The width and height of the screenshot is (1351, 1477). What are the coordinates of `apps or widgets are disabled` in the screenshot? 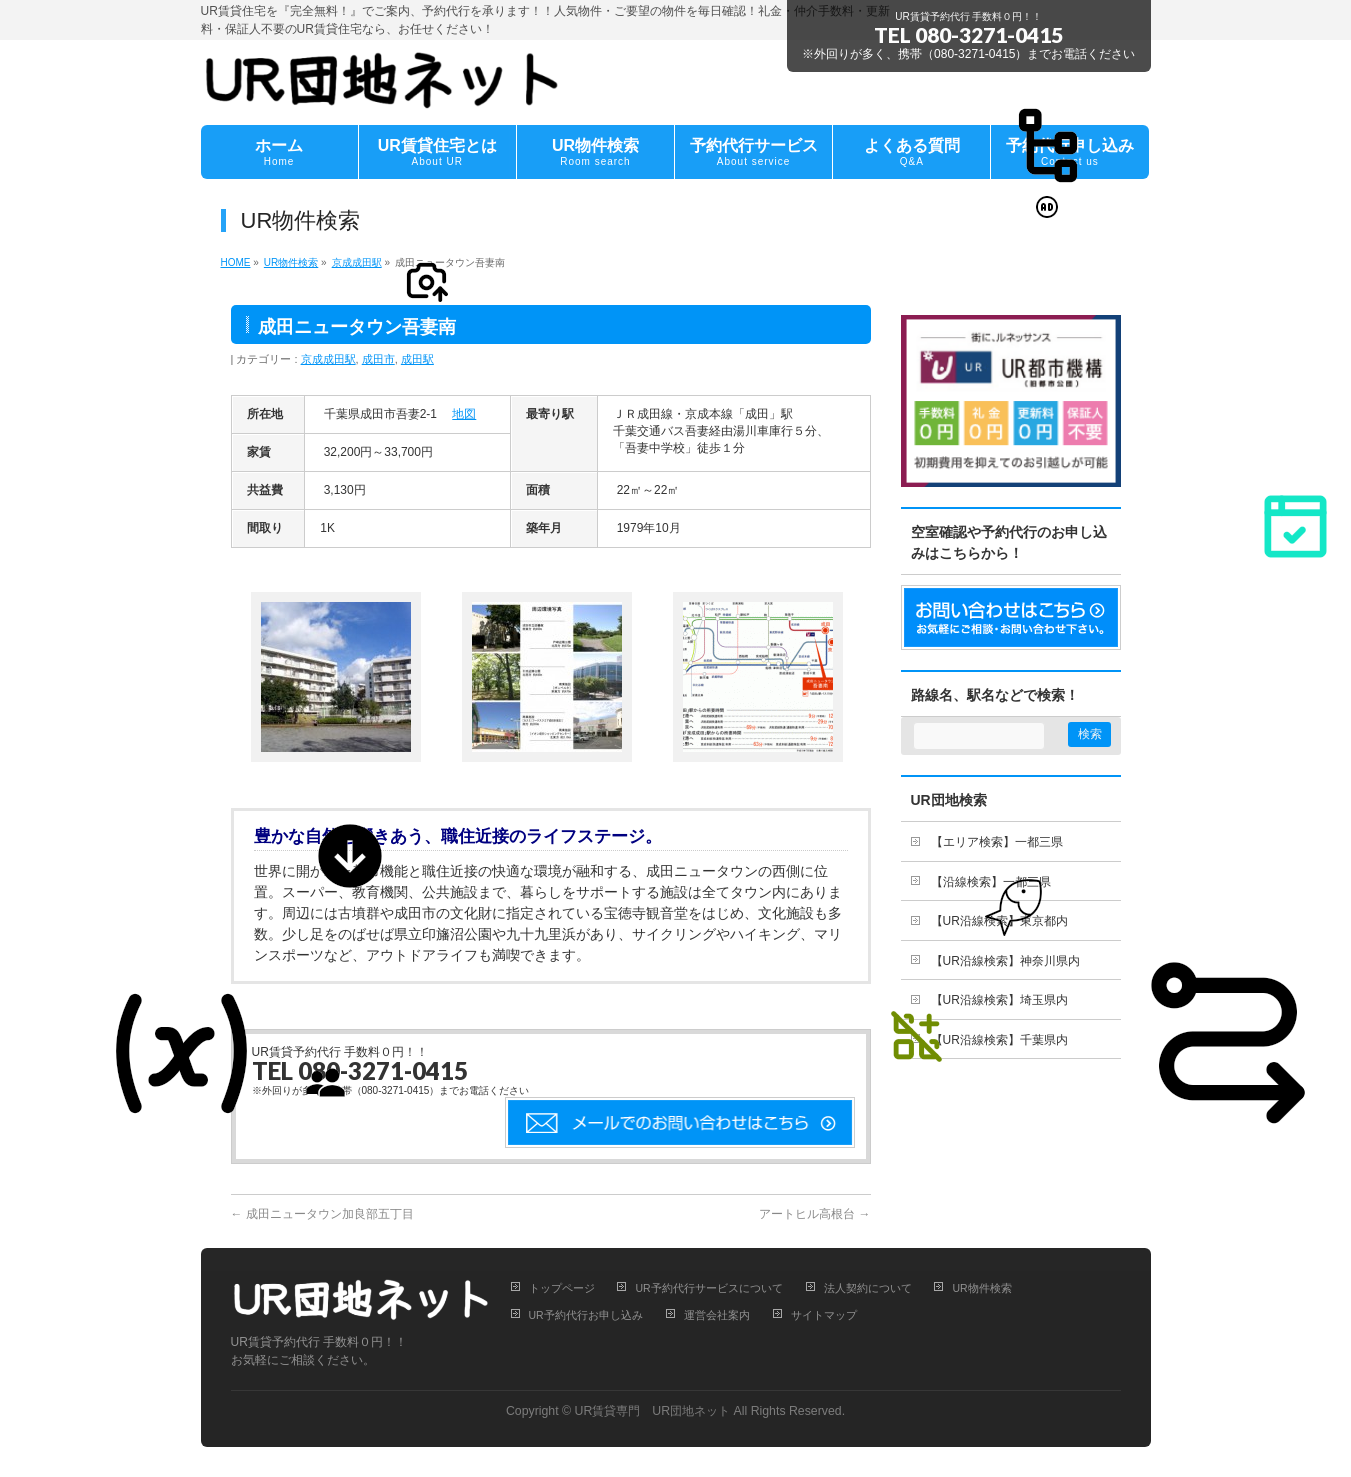 It's located at (916, 1036).